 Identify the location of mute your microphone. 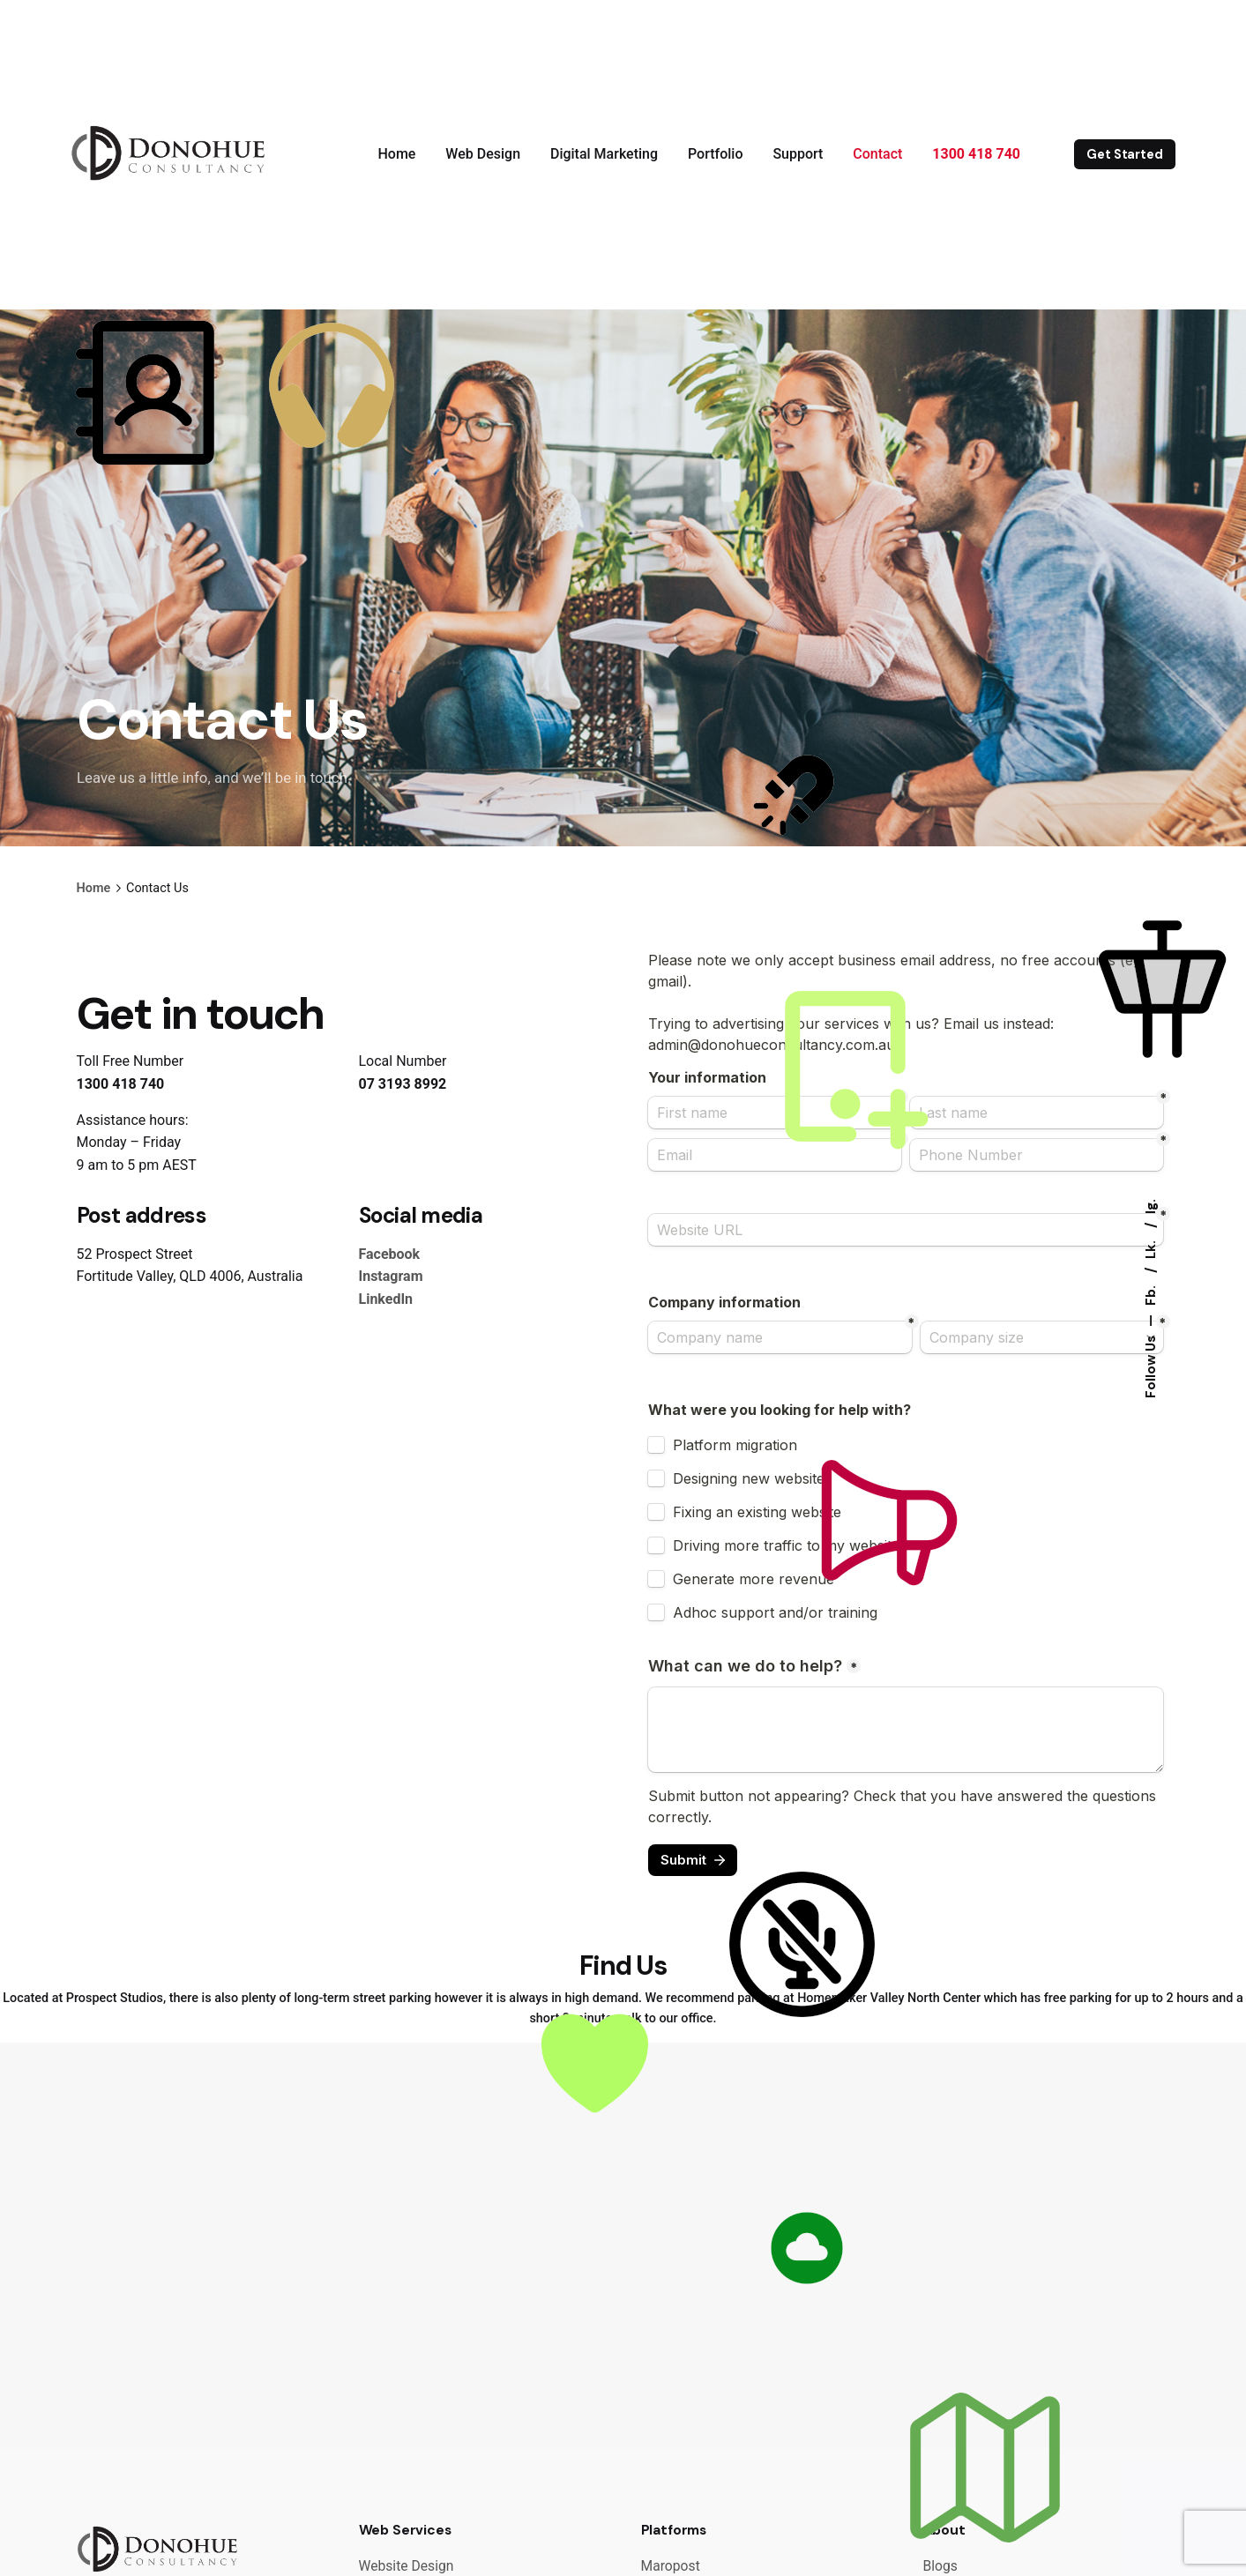
(802, 1944).